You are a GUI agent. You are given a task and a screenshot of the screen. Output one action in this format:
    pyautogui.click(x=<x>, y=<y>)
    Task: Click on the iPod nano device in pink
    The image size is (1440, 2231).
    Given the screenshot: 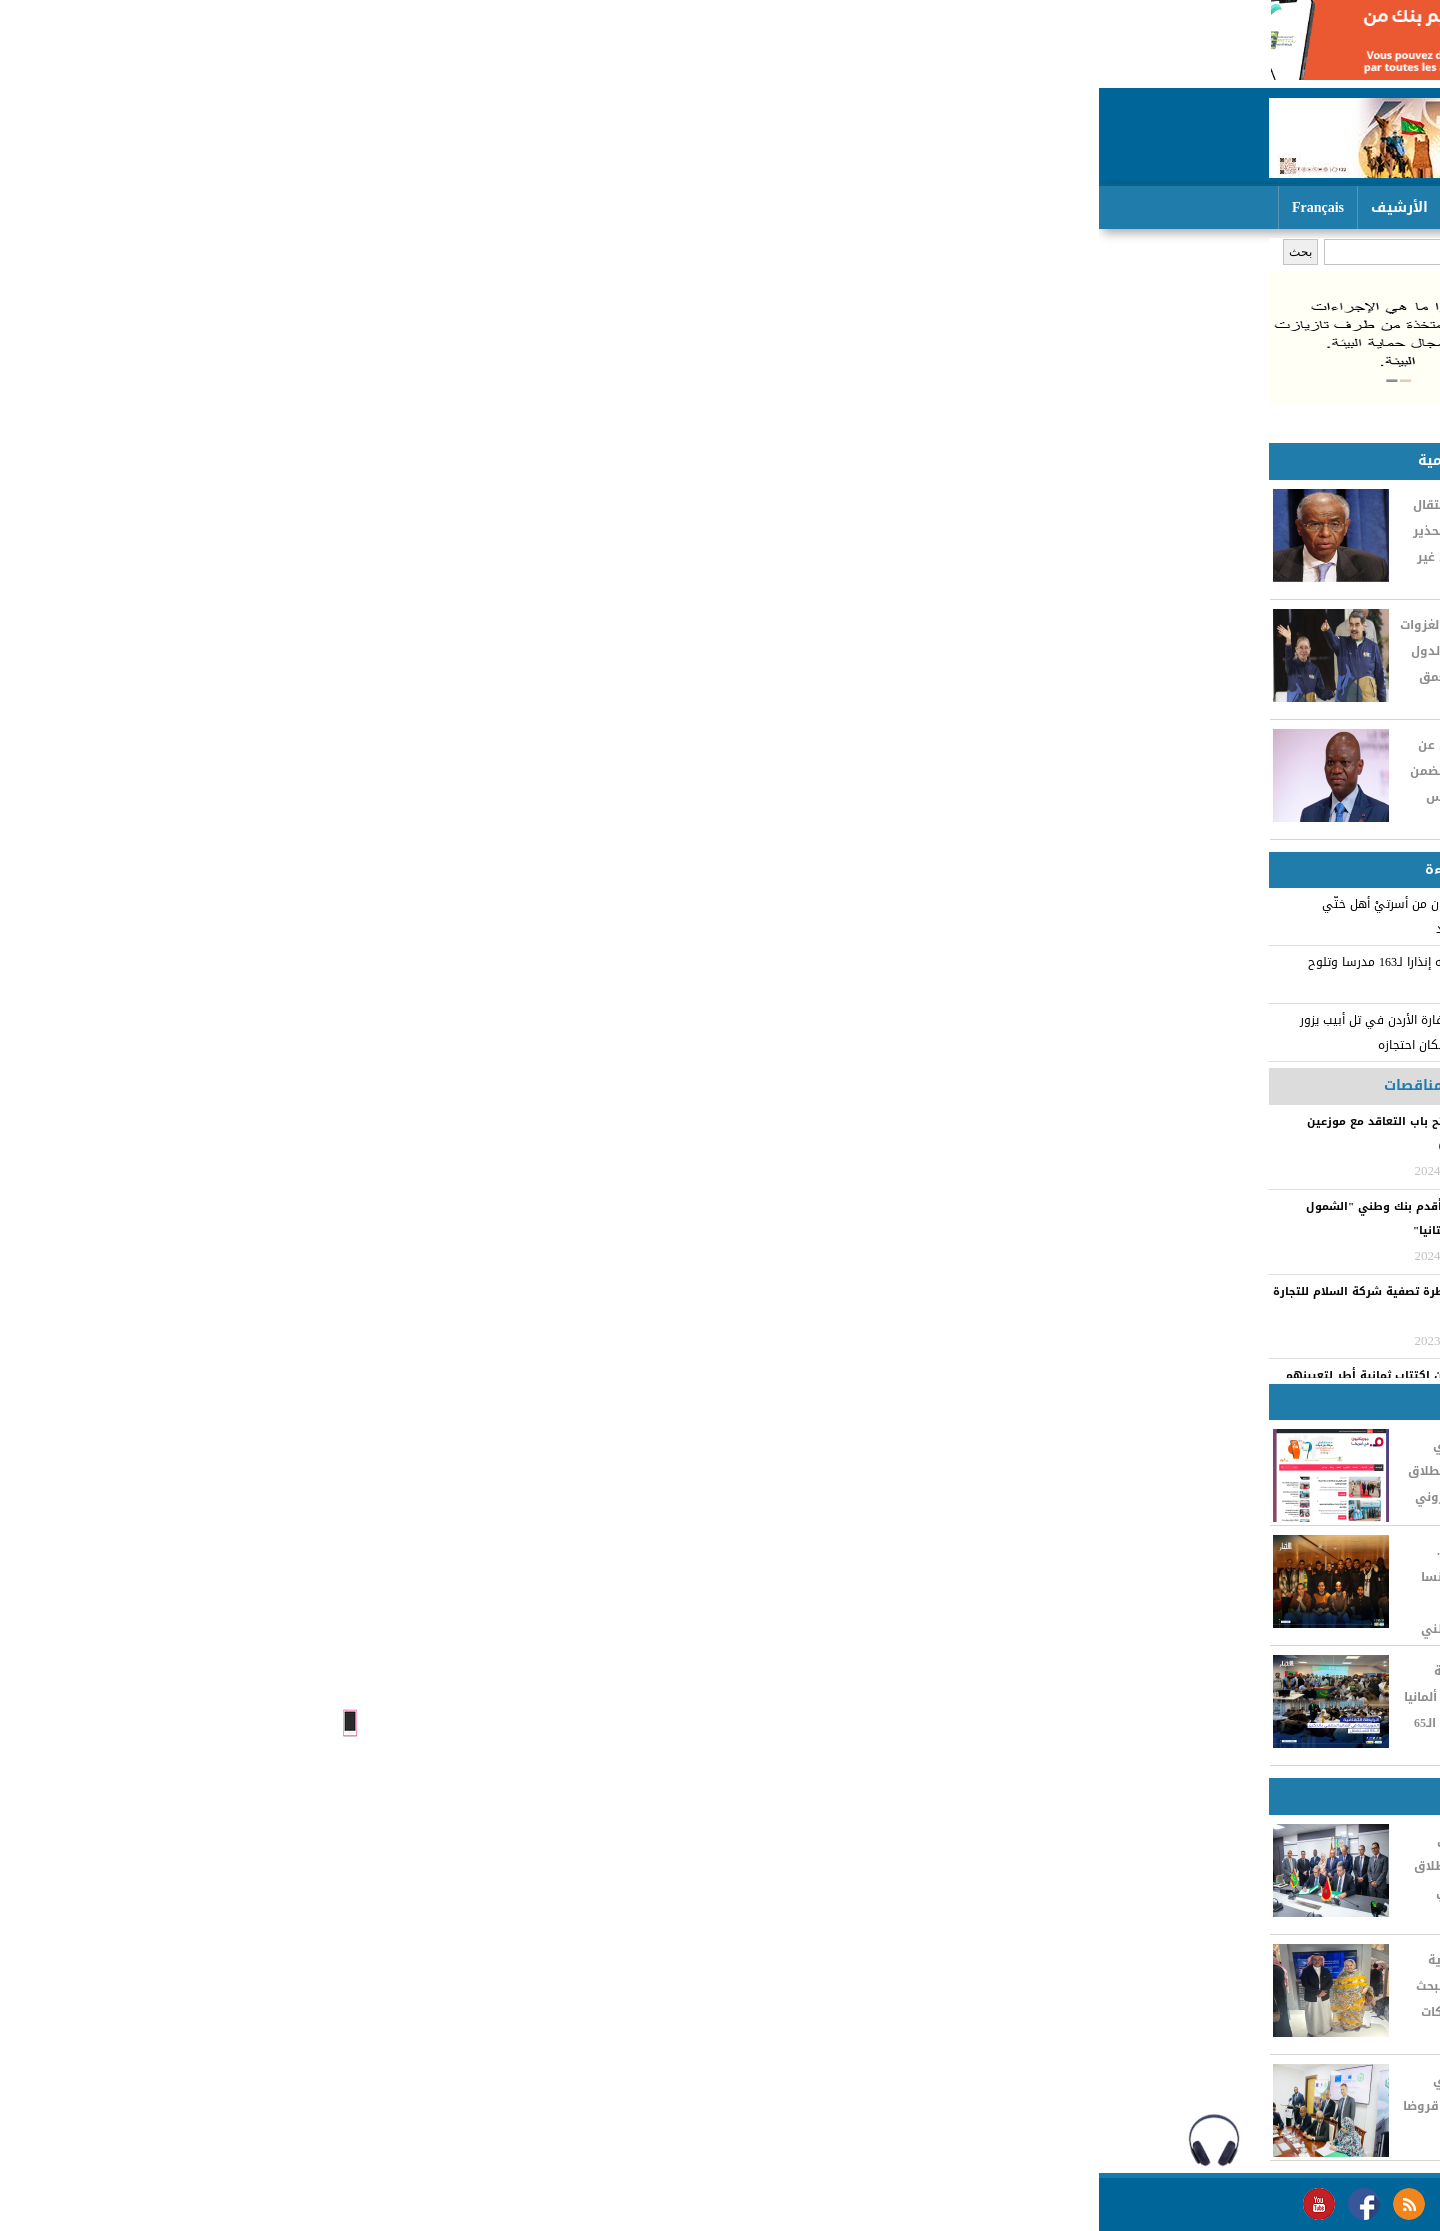 What is the action you would take?
    pyautogui.click(x=350, y=1723)
    